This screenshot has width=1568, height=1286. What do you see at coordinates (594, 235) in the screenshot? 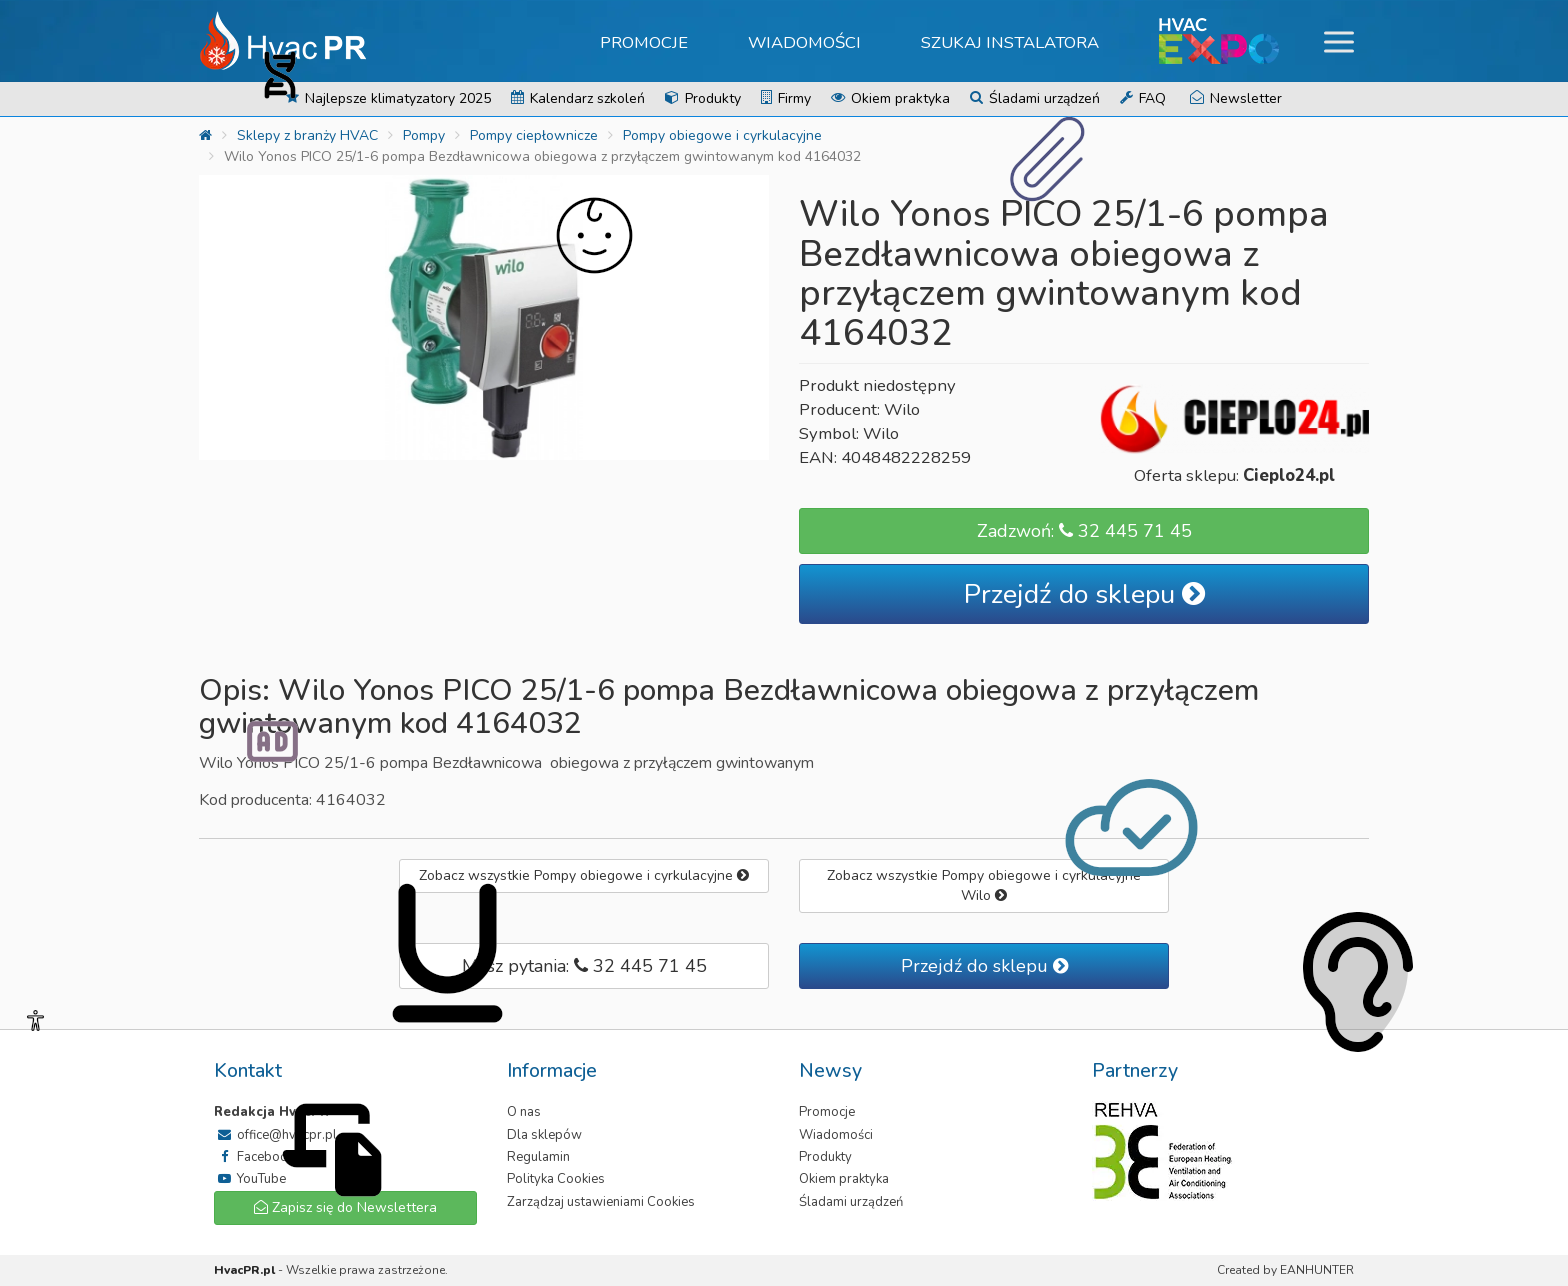
I see `access parenting or baby-related features` at bounding box center [594, 235].